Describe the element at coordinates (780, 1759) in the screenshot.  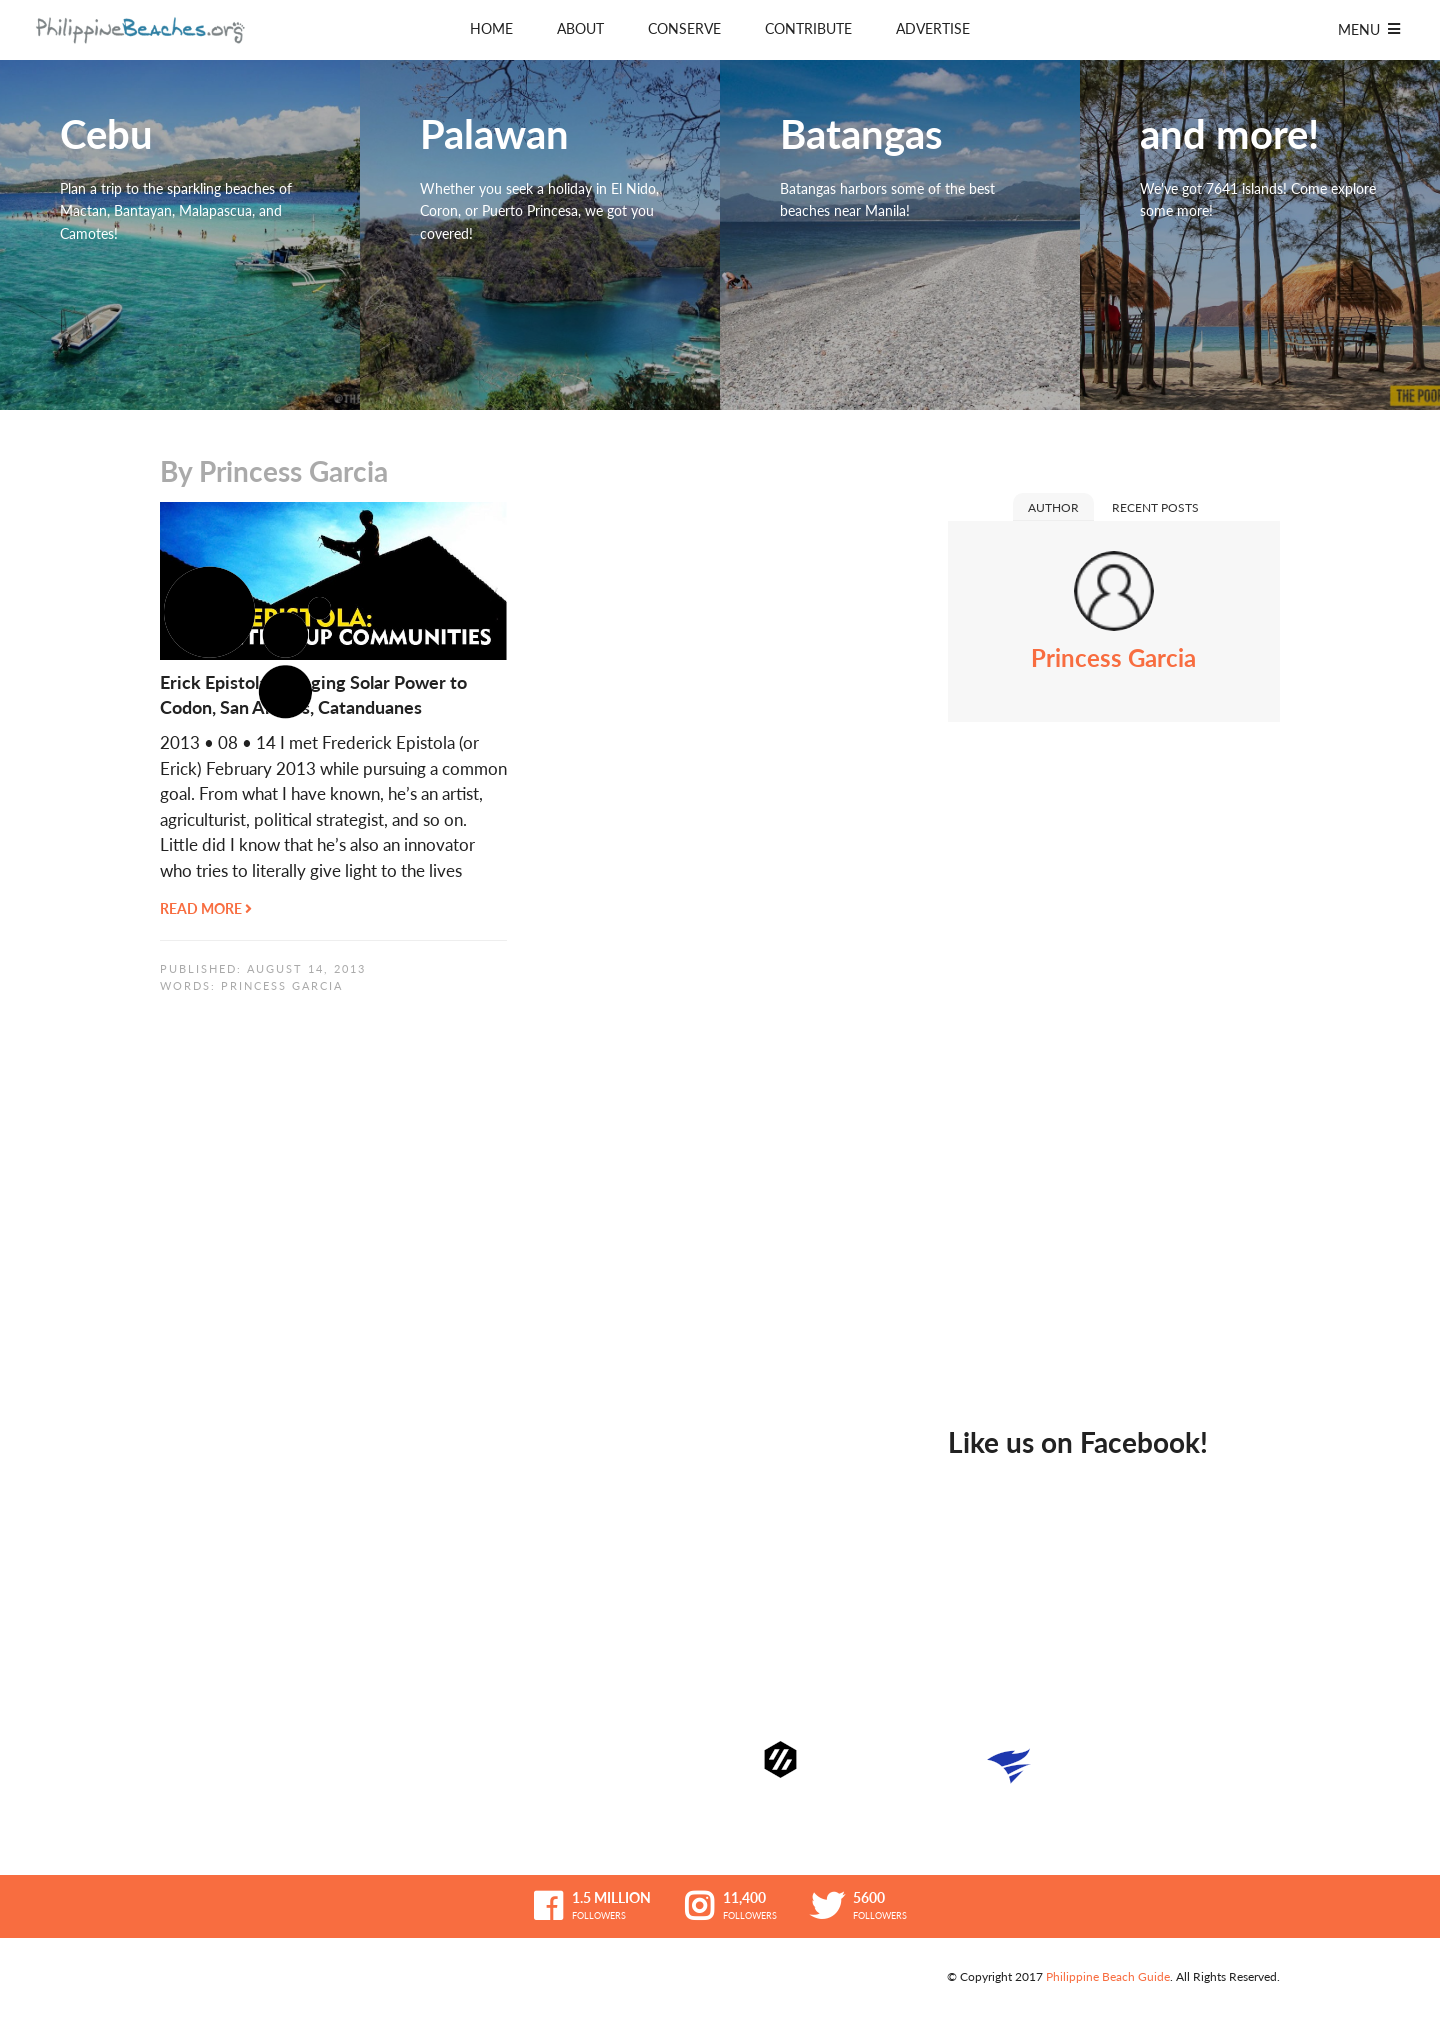
I see `voron design brand logo` at that location.